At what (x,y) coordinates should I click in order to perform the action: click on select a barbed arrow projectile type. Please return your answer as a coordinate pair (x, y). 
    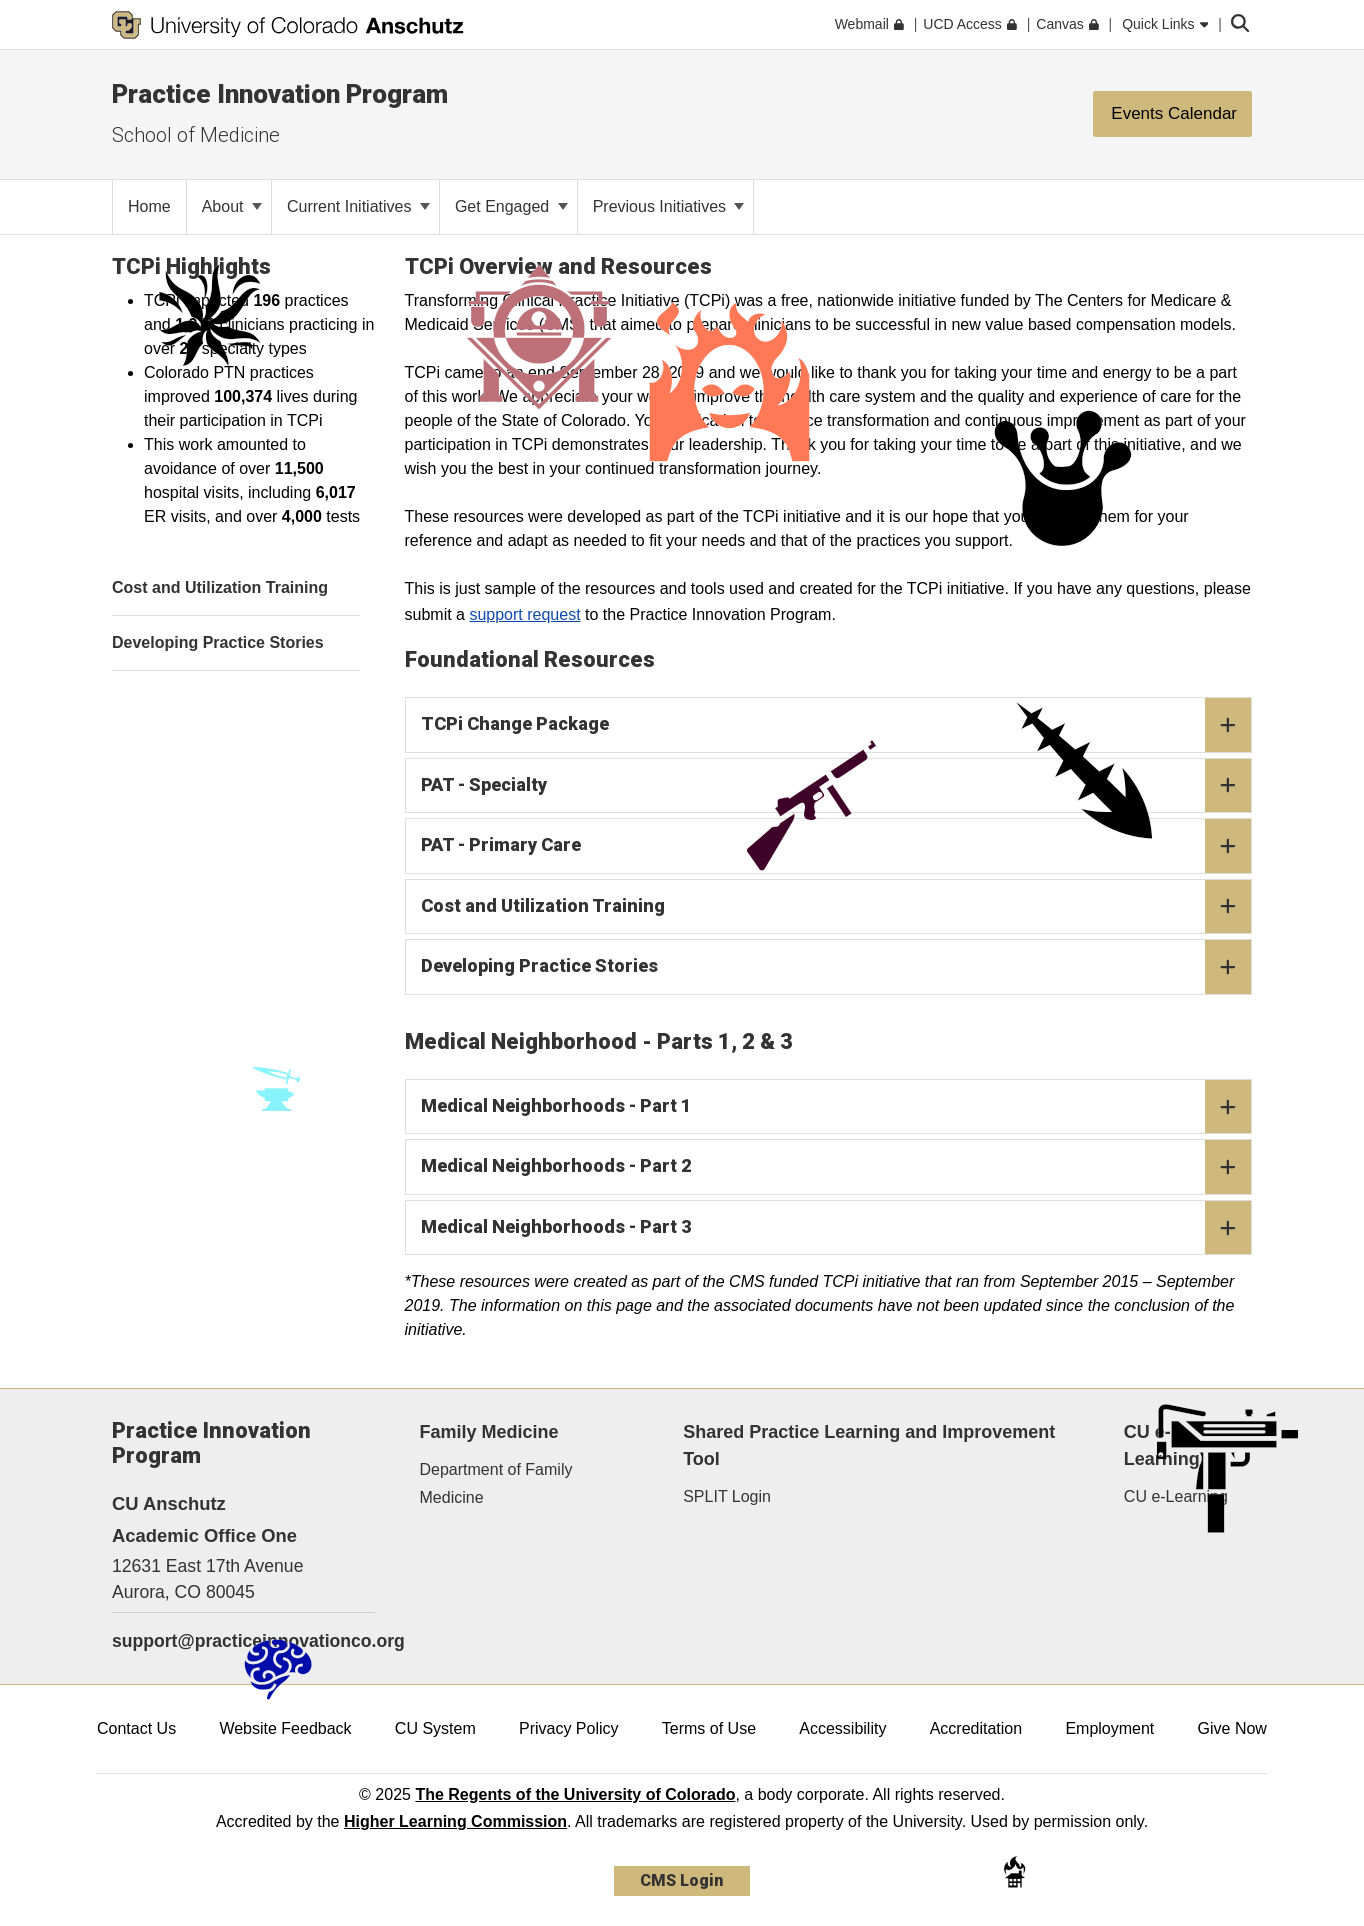
    Looking at the image, I should click on (1083, 770).